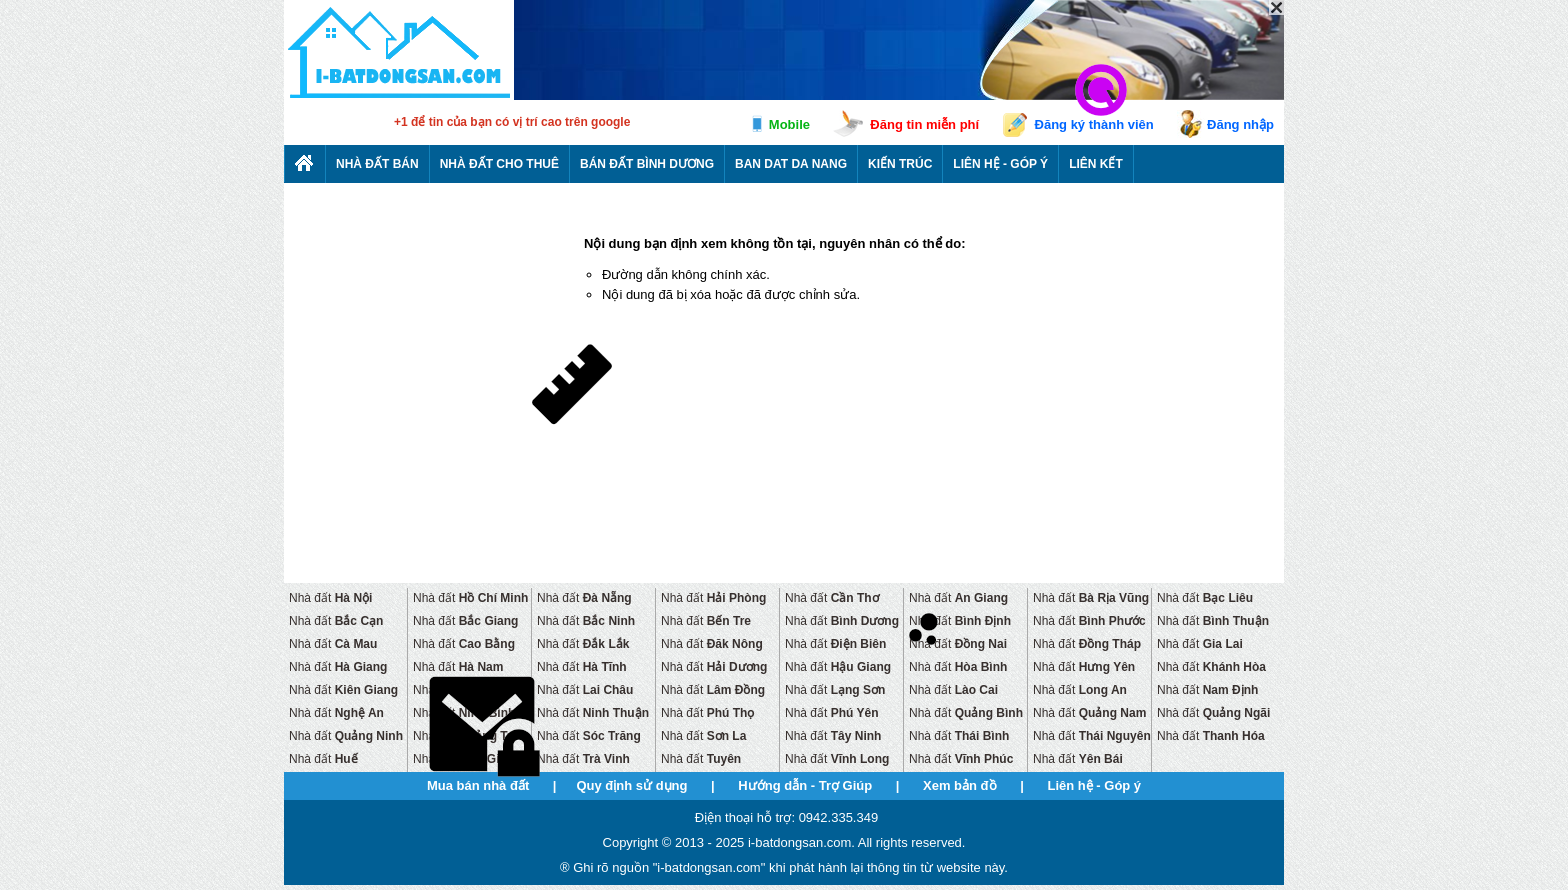  I want to click on restart or reboot the device, so click(1101, 90).